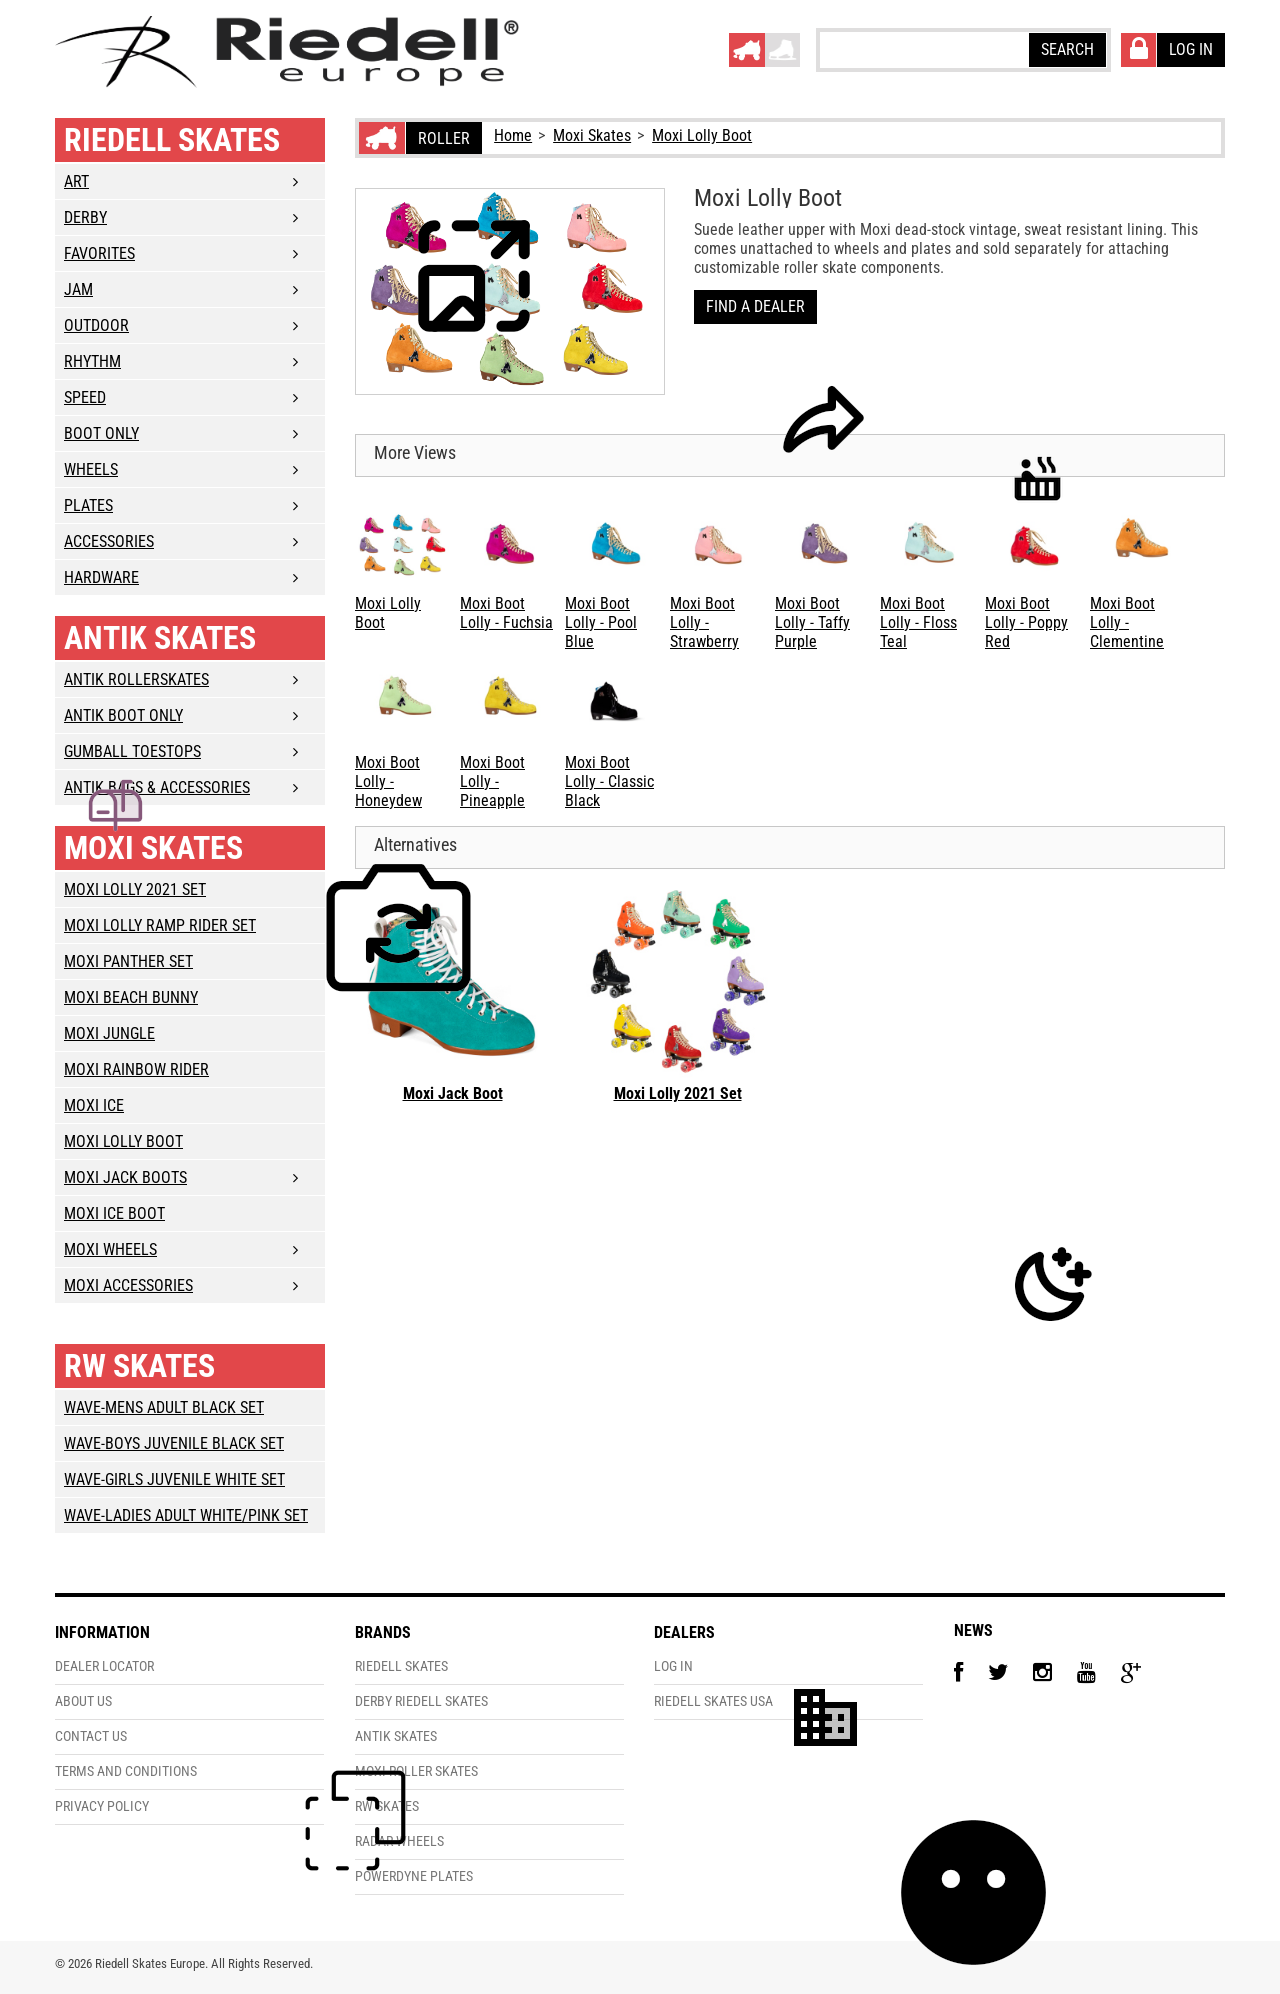 This screenshot has width=1280, height=1994. I want to click on enable dark mode or night theme, so click(1050, 1285).